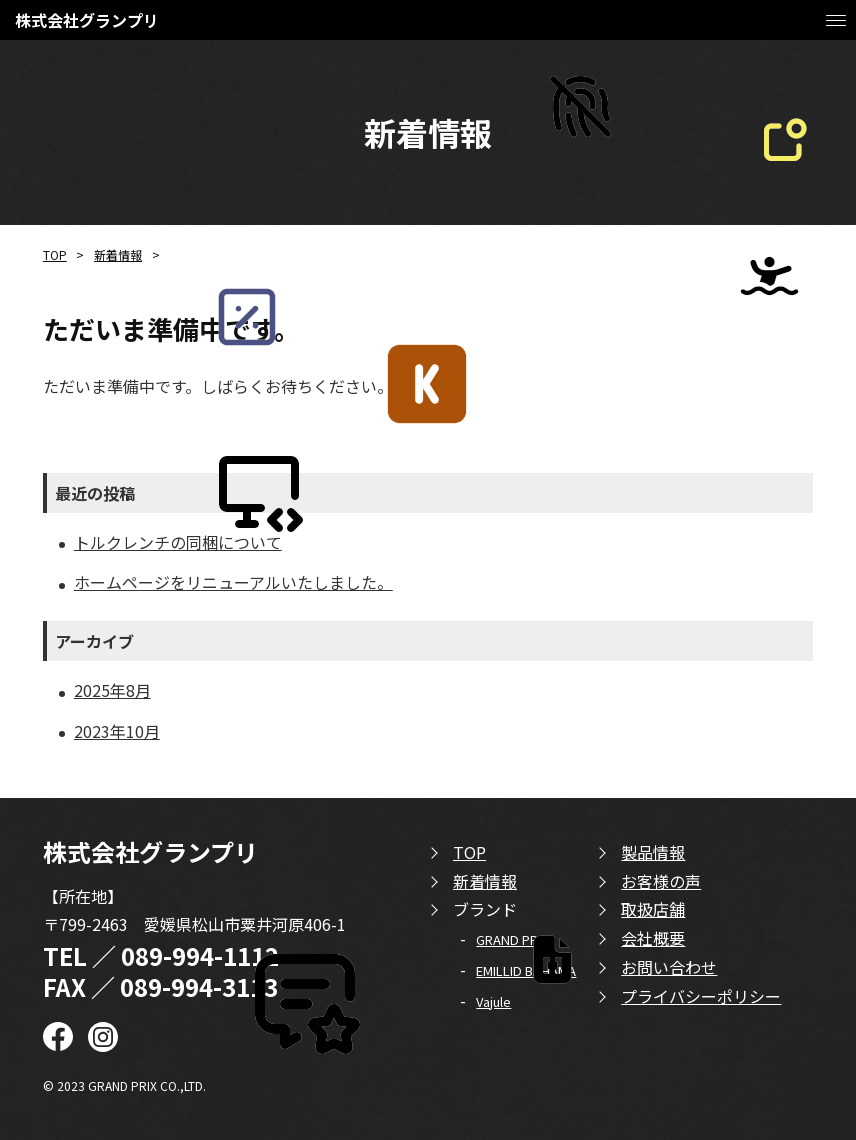 This screenshot has width=856, height=1140. What do you see at coordinates (552, 959) in the screenshot?
I see `view source code file` at bounding box center [552, 959].